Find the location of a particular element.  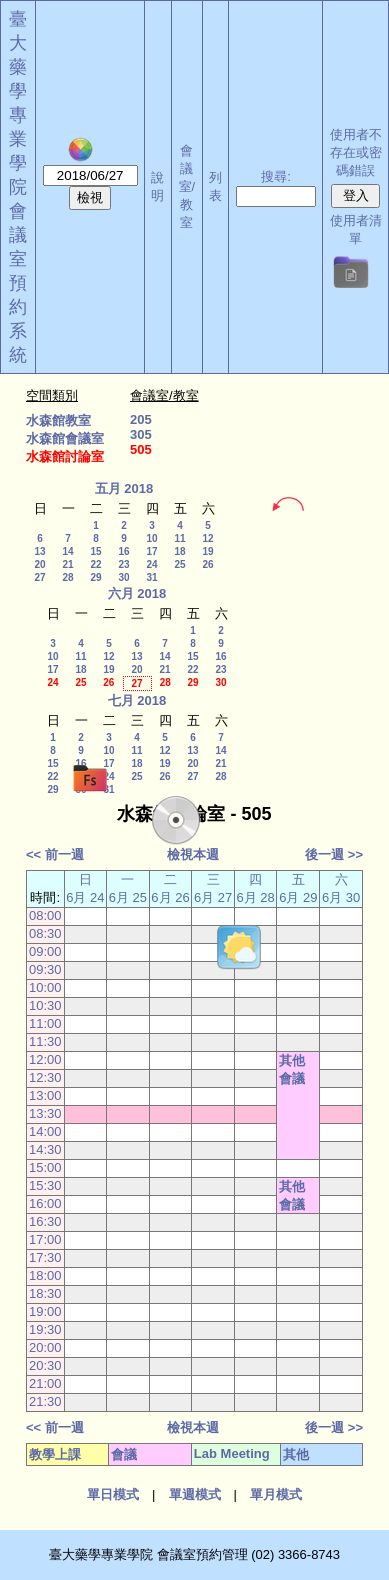

indicates a DVD-RAM disc device is located at coordinates (176, 820).